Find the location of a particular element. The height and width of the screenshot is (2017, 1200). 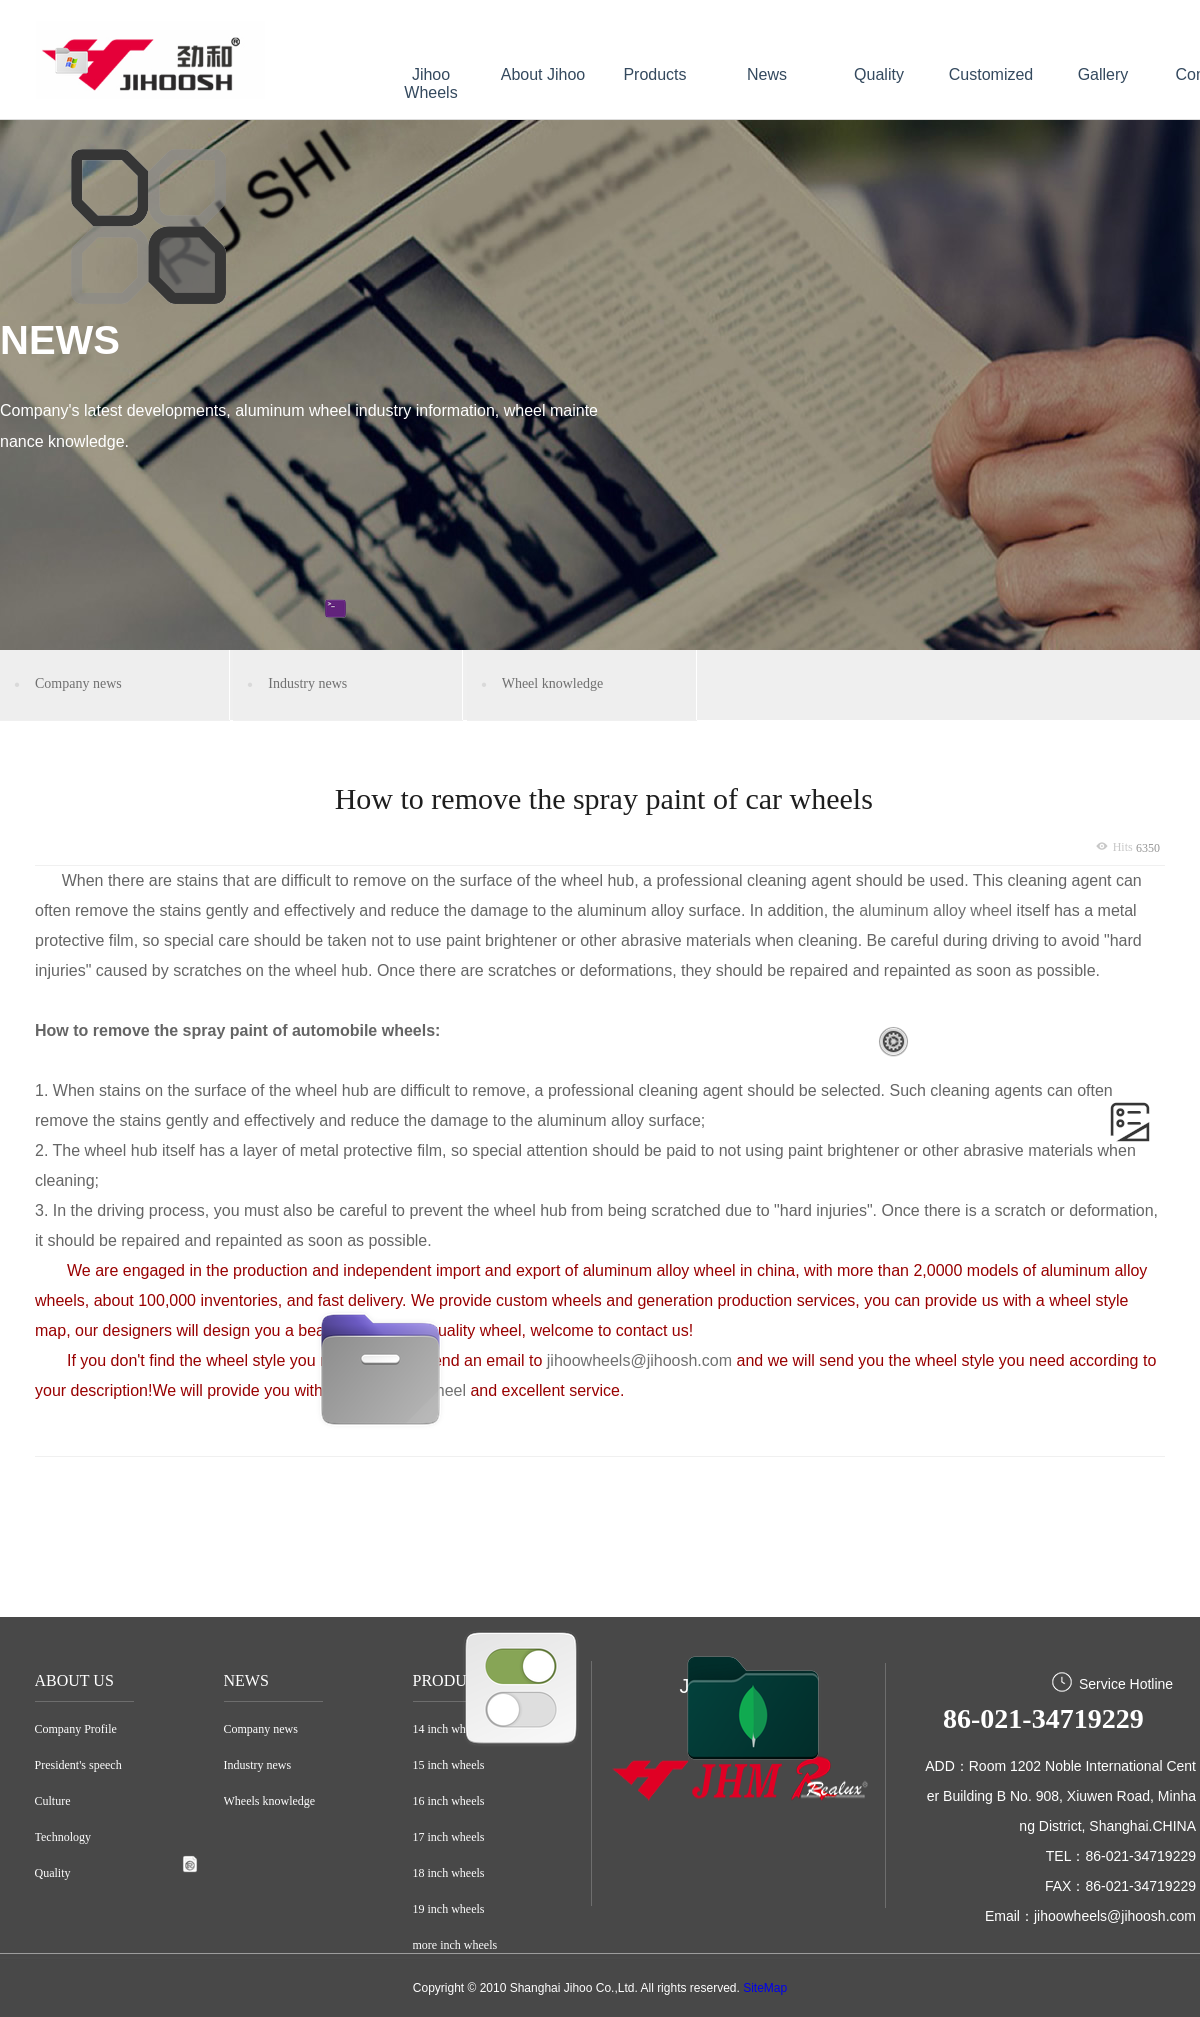

open settings or properties panel is located at coordinates (893, 1041).